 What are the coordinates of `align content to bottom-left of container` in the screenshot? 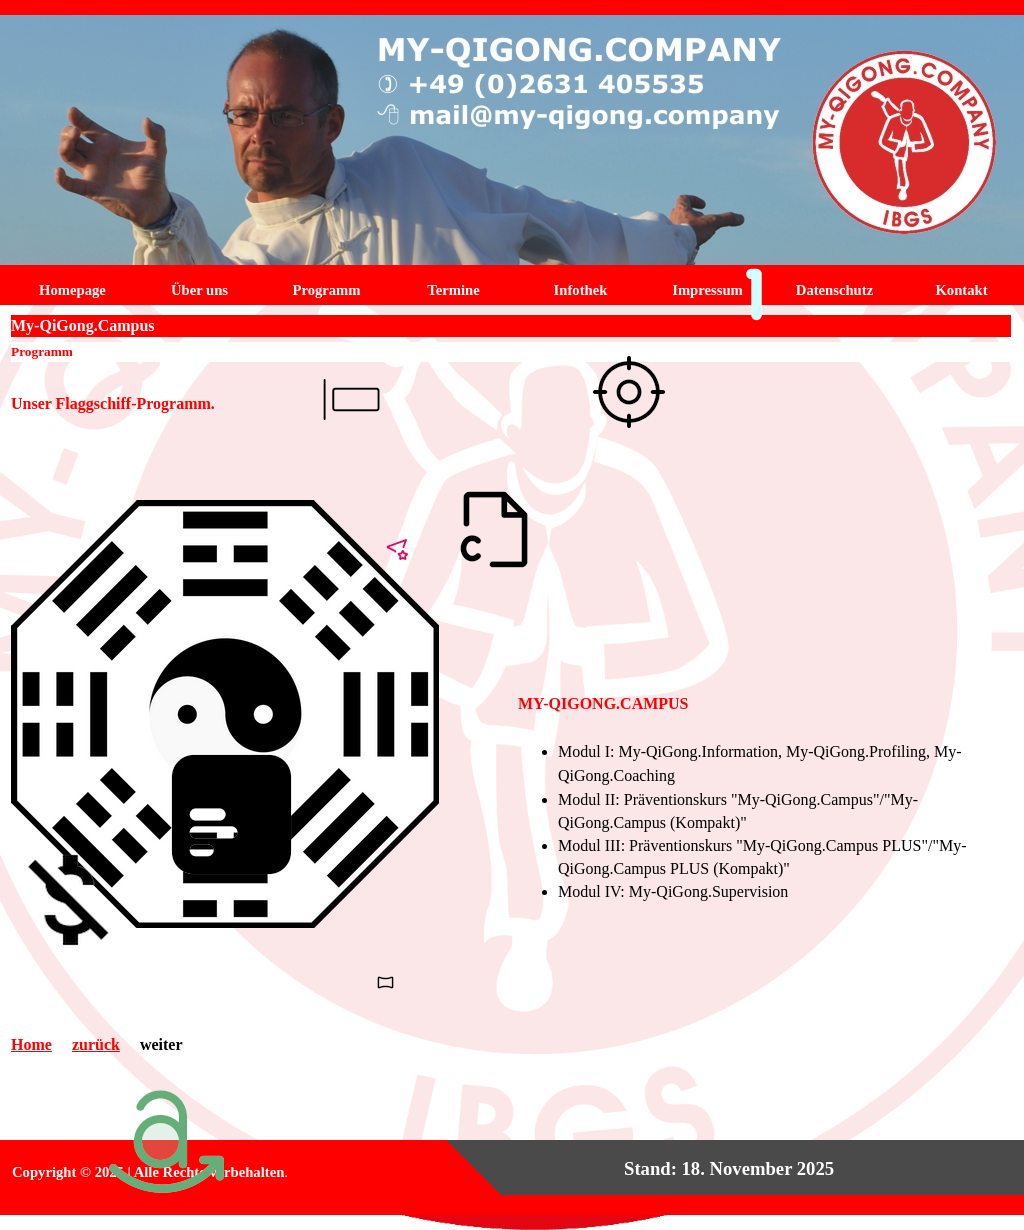 It's located at (231, 814).